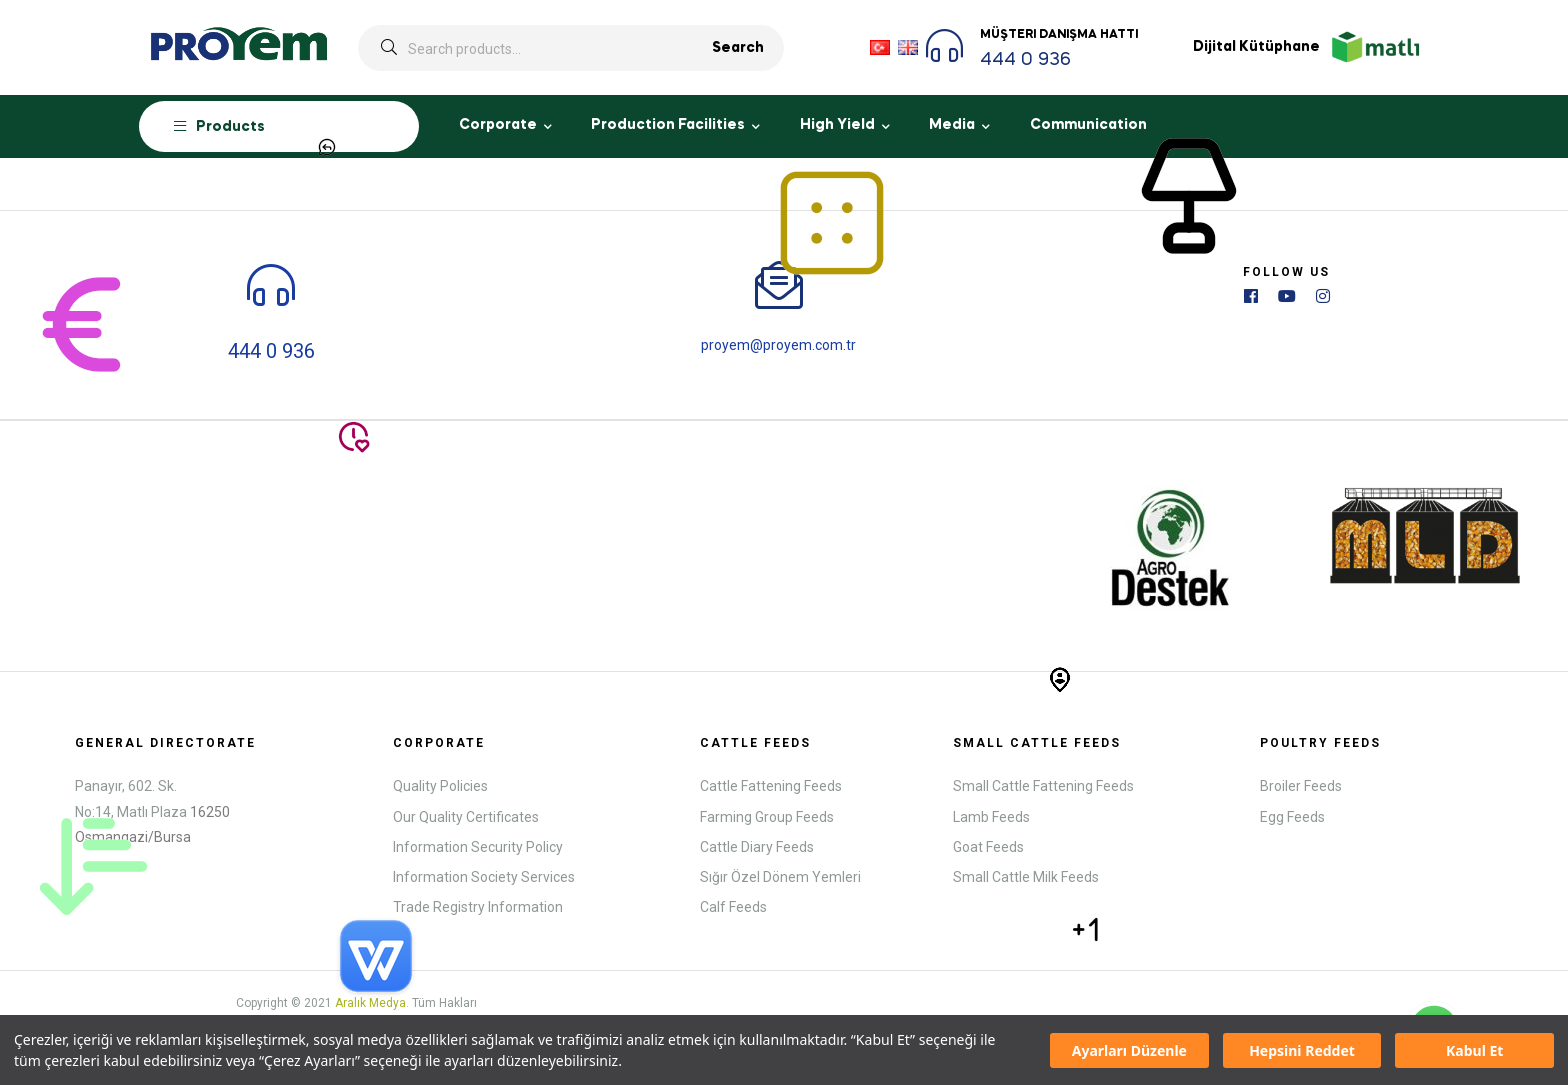 The image size is (1568, 1085). What do you see at coordinates (832, 223) in the screenshot?
I see `roll or randomize with a value of four` at bounding box center [832, 223].